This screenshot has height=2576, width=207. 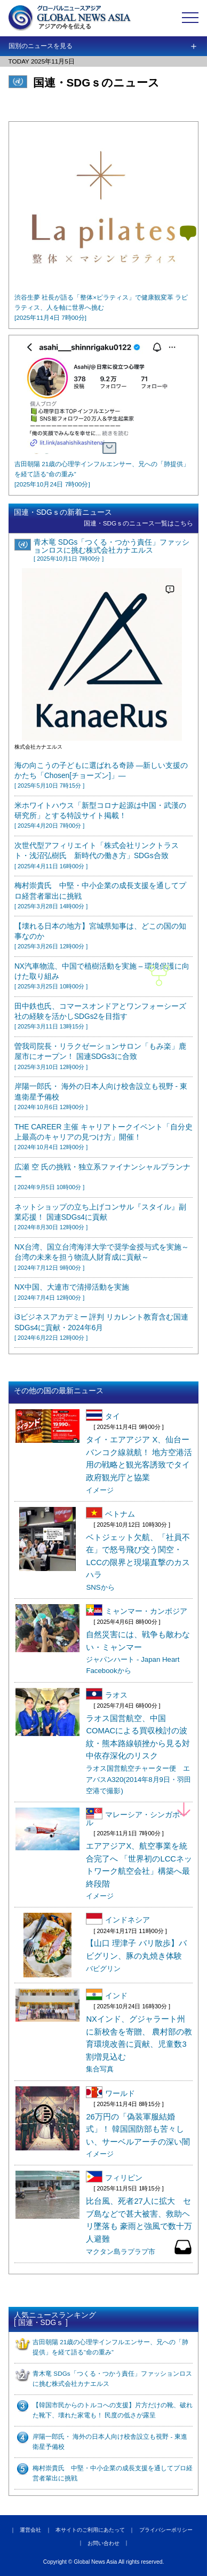 I want to click on fork a repository or branch, so click(x=159, y=976).